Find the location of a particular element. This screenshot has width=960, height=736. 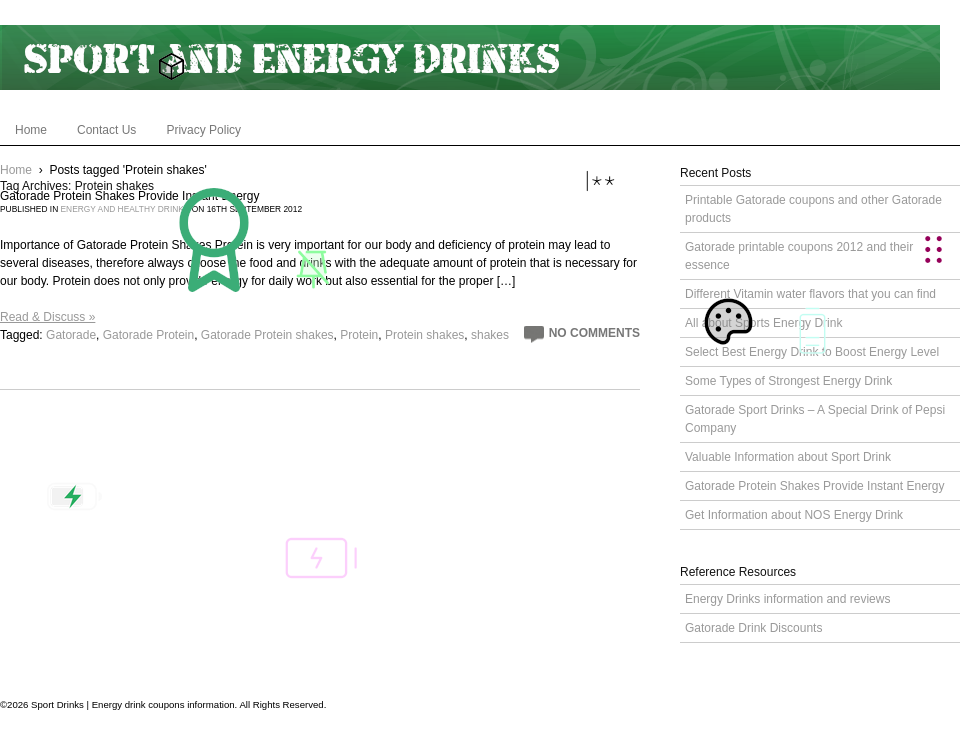

indicates device is currently charging is located at coordinates (320, 558).